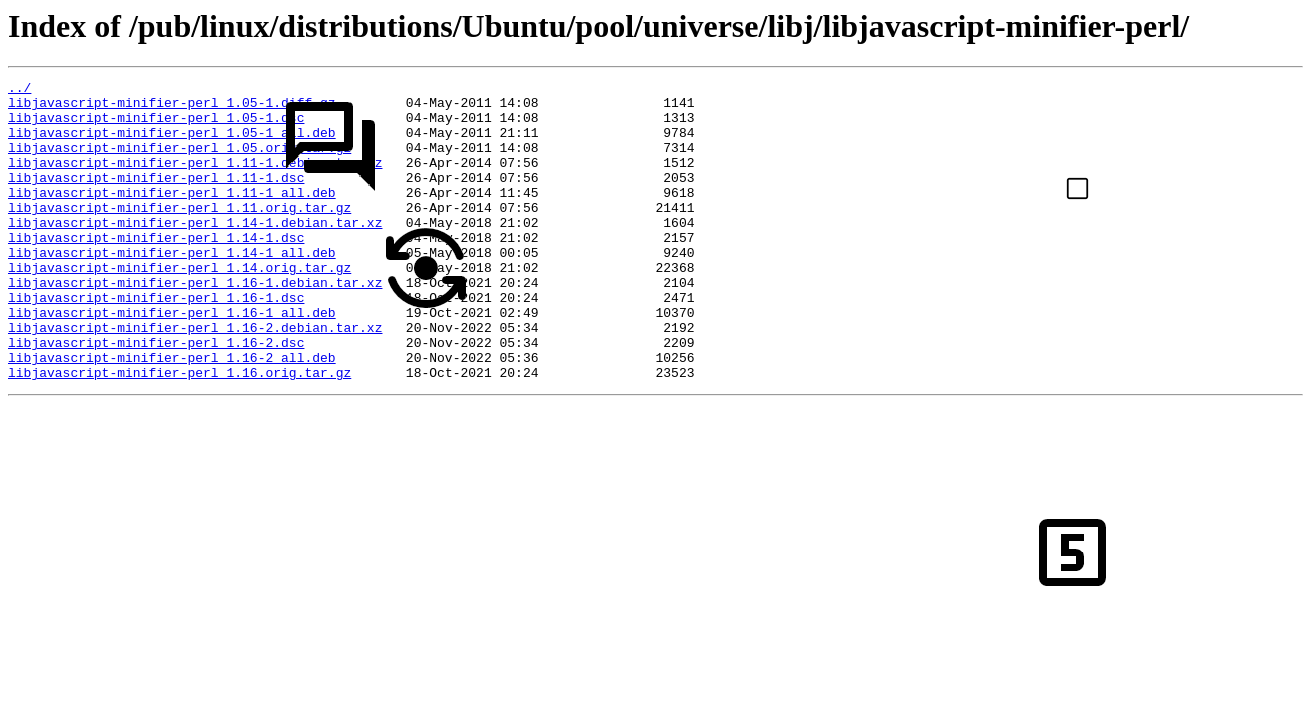  What do you see at coordinates (330, 146) in the screenshot?
I see `open discussion forum or community chat` at bounding box center [330, 146].